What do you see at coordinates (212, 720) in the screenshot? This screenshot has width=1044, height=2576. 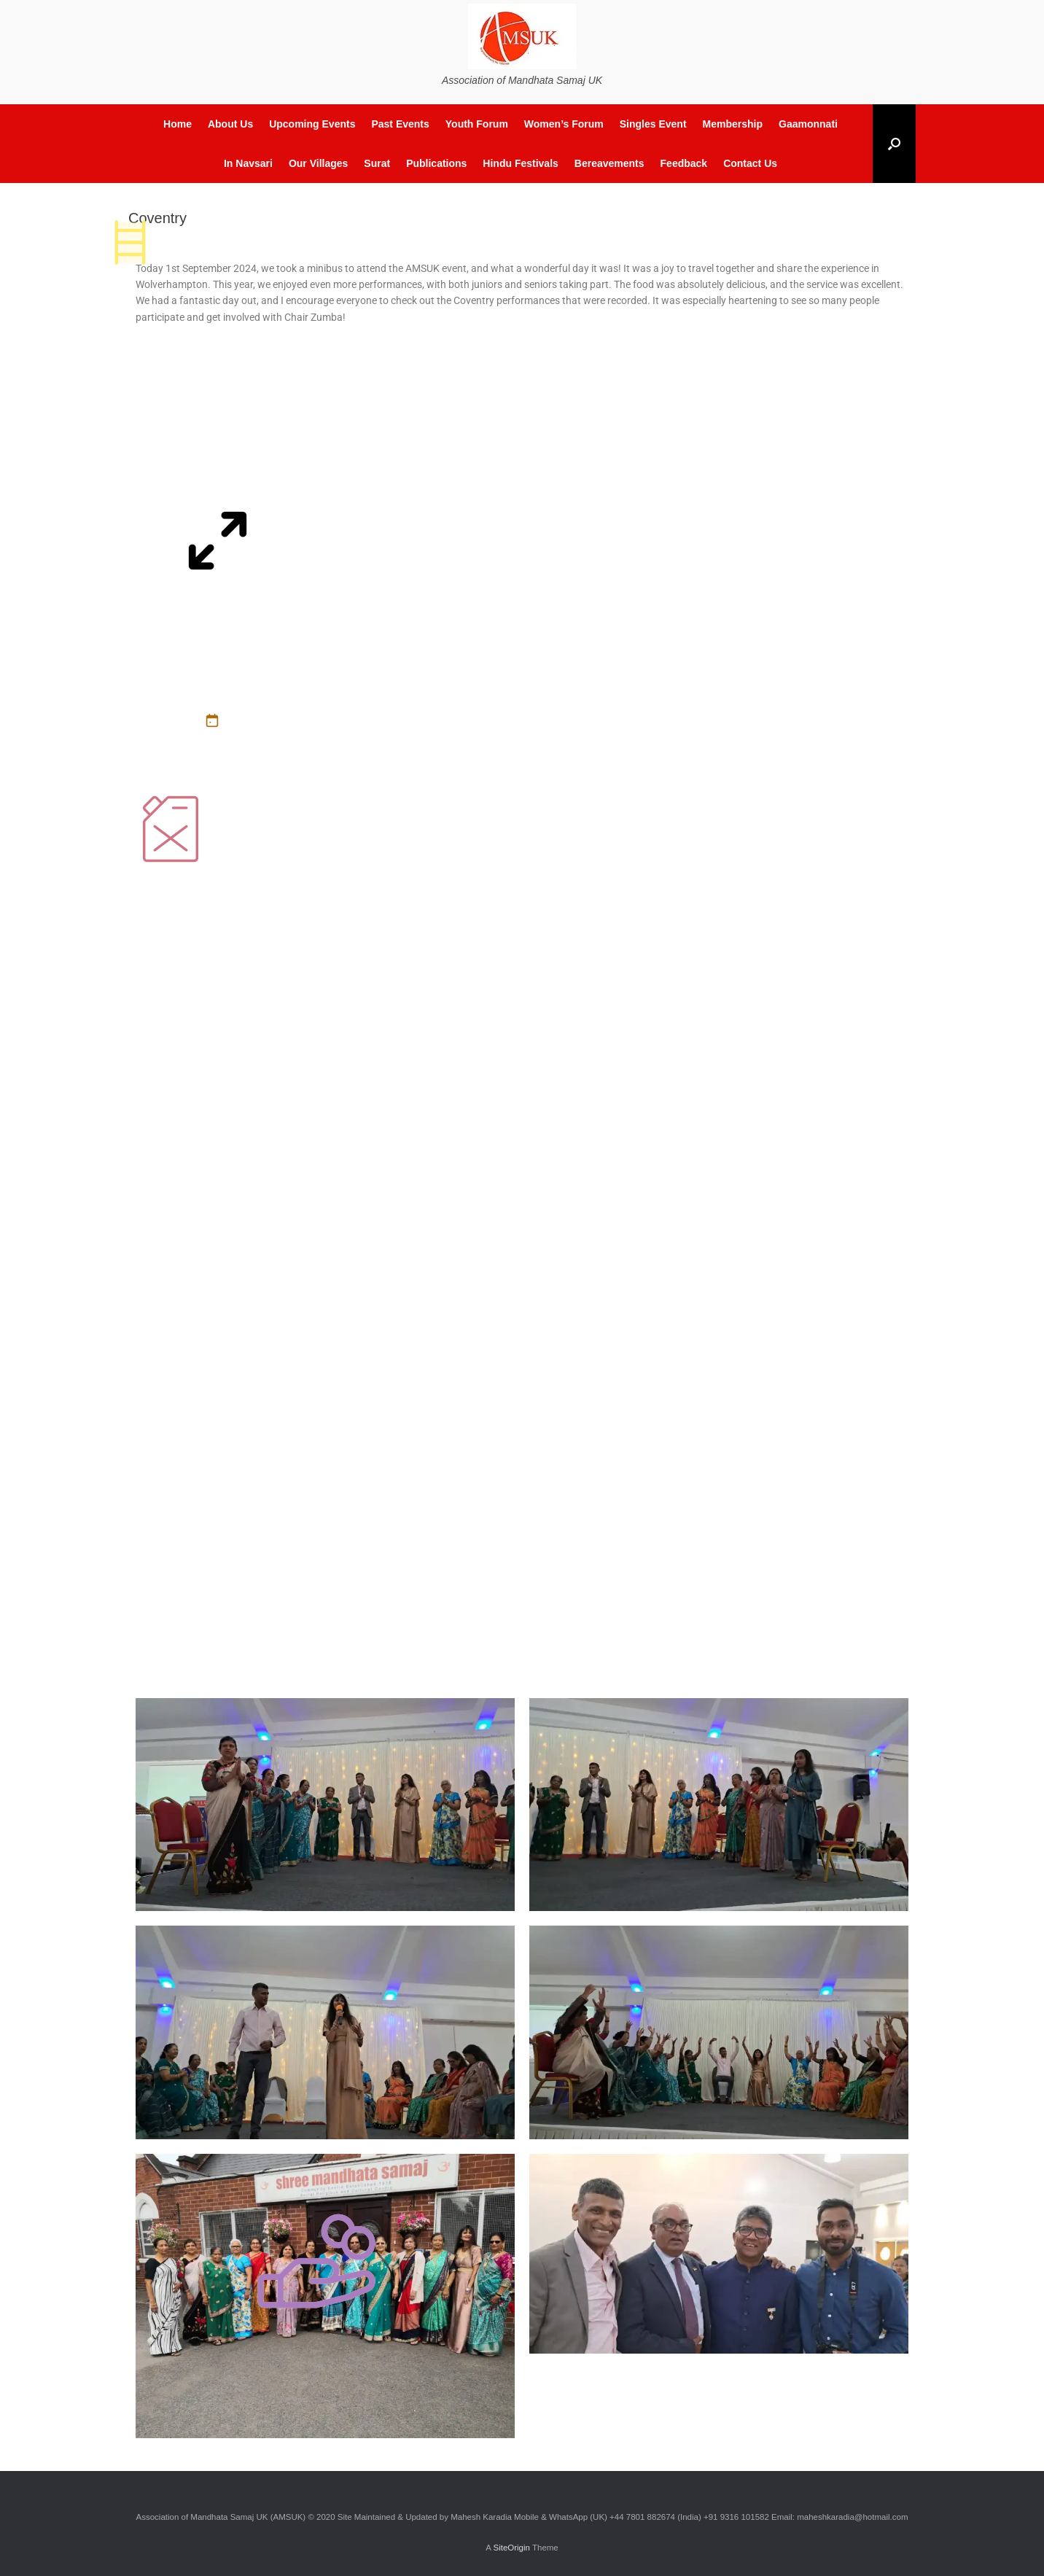 I see `view or manage a scheduled event` at bounding box center [212, 720].